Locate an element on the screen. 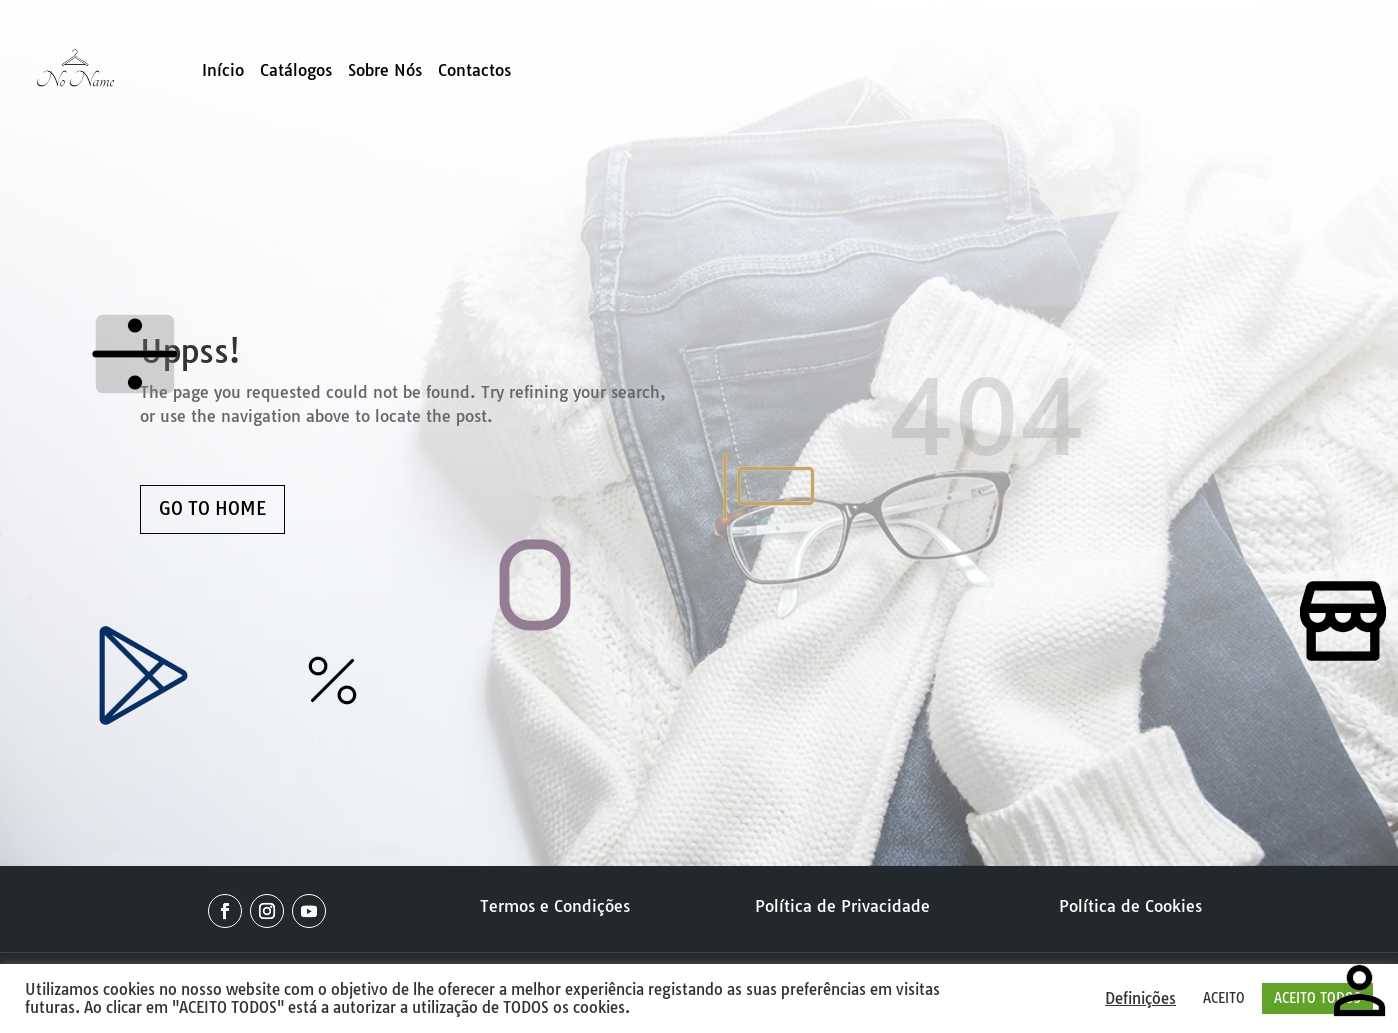 This screenshot has width=1398, height=1033. the letter "o" character or text indicator is located at coordinates (535, 585).